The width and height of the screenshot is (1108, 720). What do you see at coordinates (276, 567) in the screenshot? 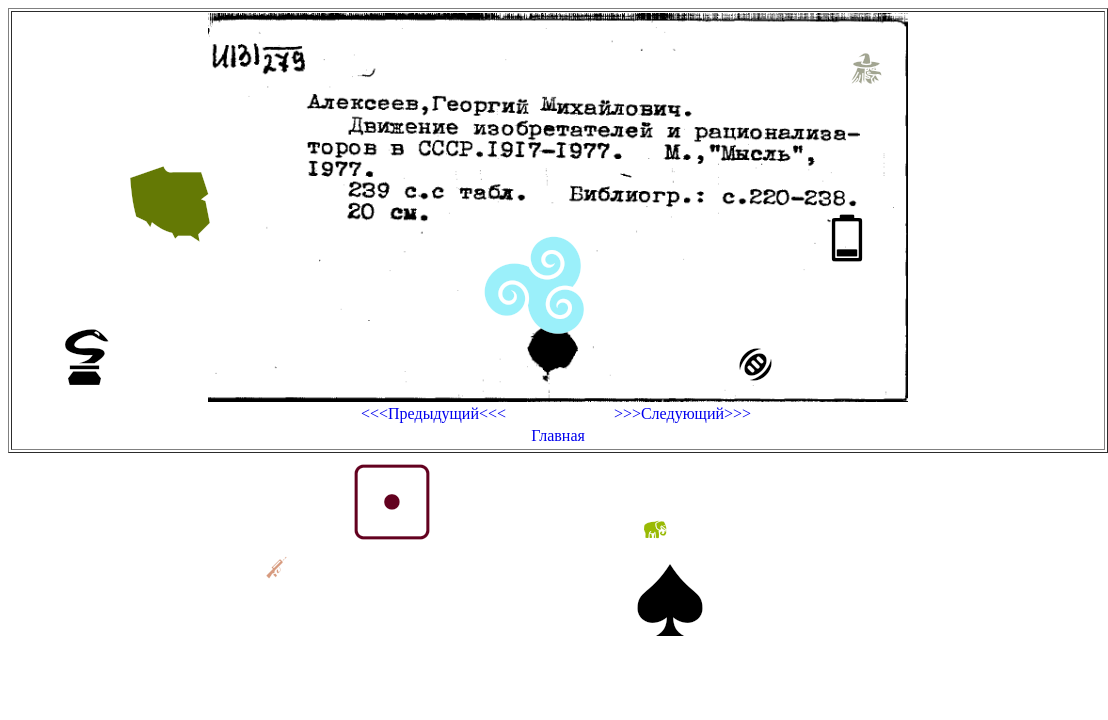
I see `select the FAMAS assault rifle weapon` at bounding box center [276, 567].